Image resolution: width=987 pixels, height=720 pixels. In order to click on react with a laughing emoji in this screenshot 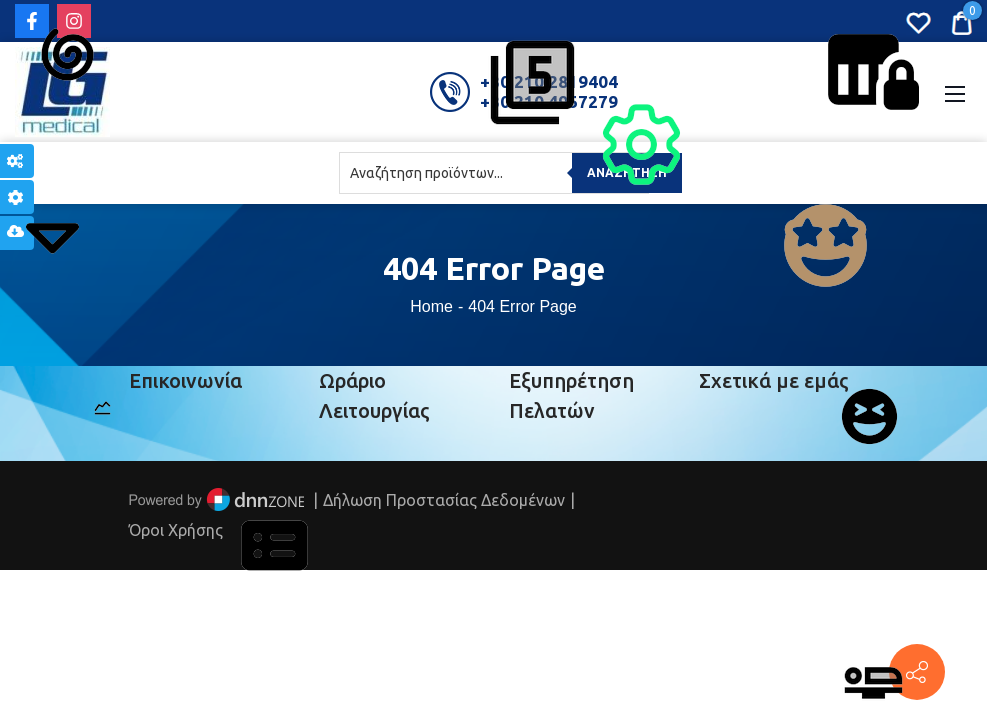, I will do `click(869, 416)`.